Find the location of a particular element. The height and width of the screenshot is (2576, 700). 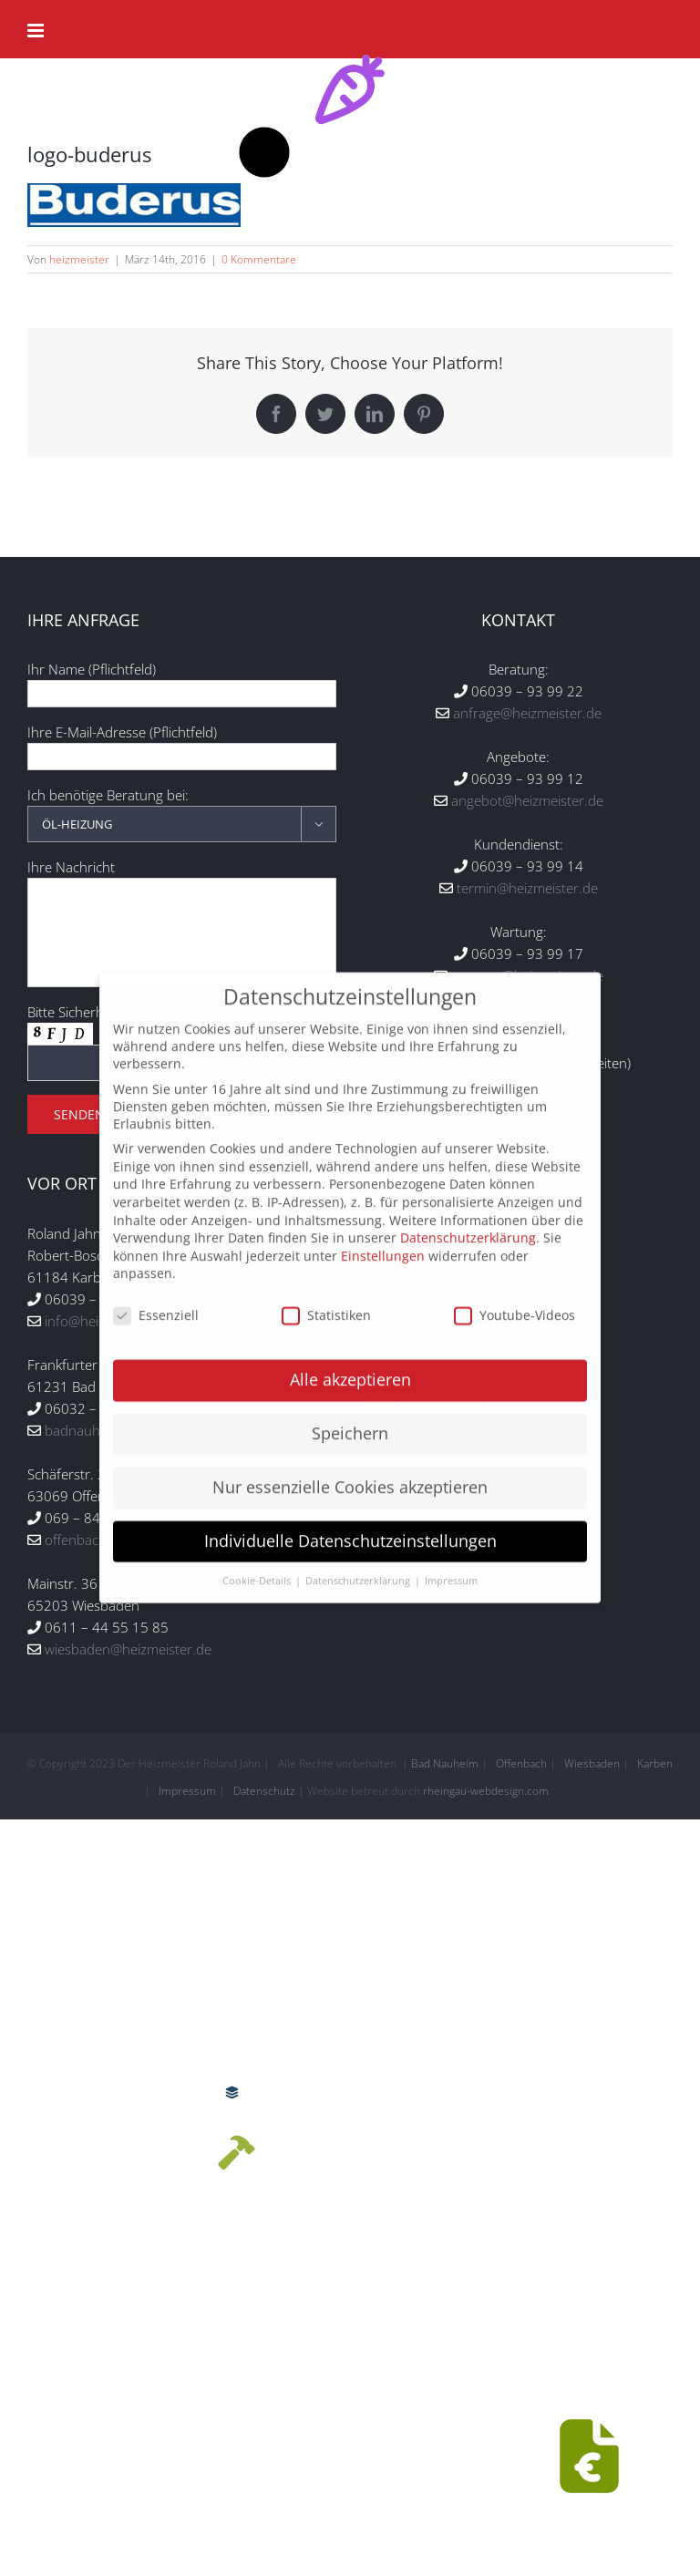

view euro currency document is located at coordinates (589, 2456).